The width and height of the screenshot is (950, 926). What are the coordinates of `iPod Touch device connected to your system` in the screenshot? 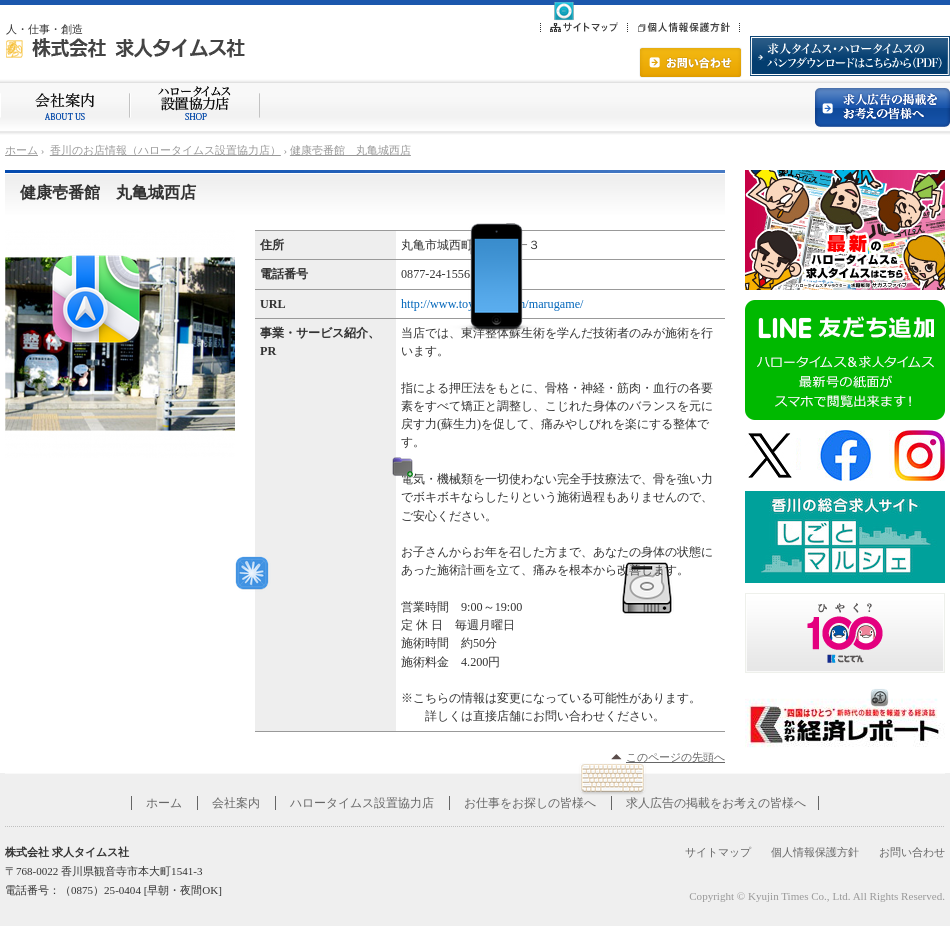 It's located at (496, 277).